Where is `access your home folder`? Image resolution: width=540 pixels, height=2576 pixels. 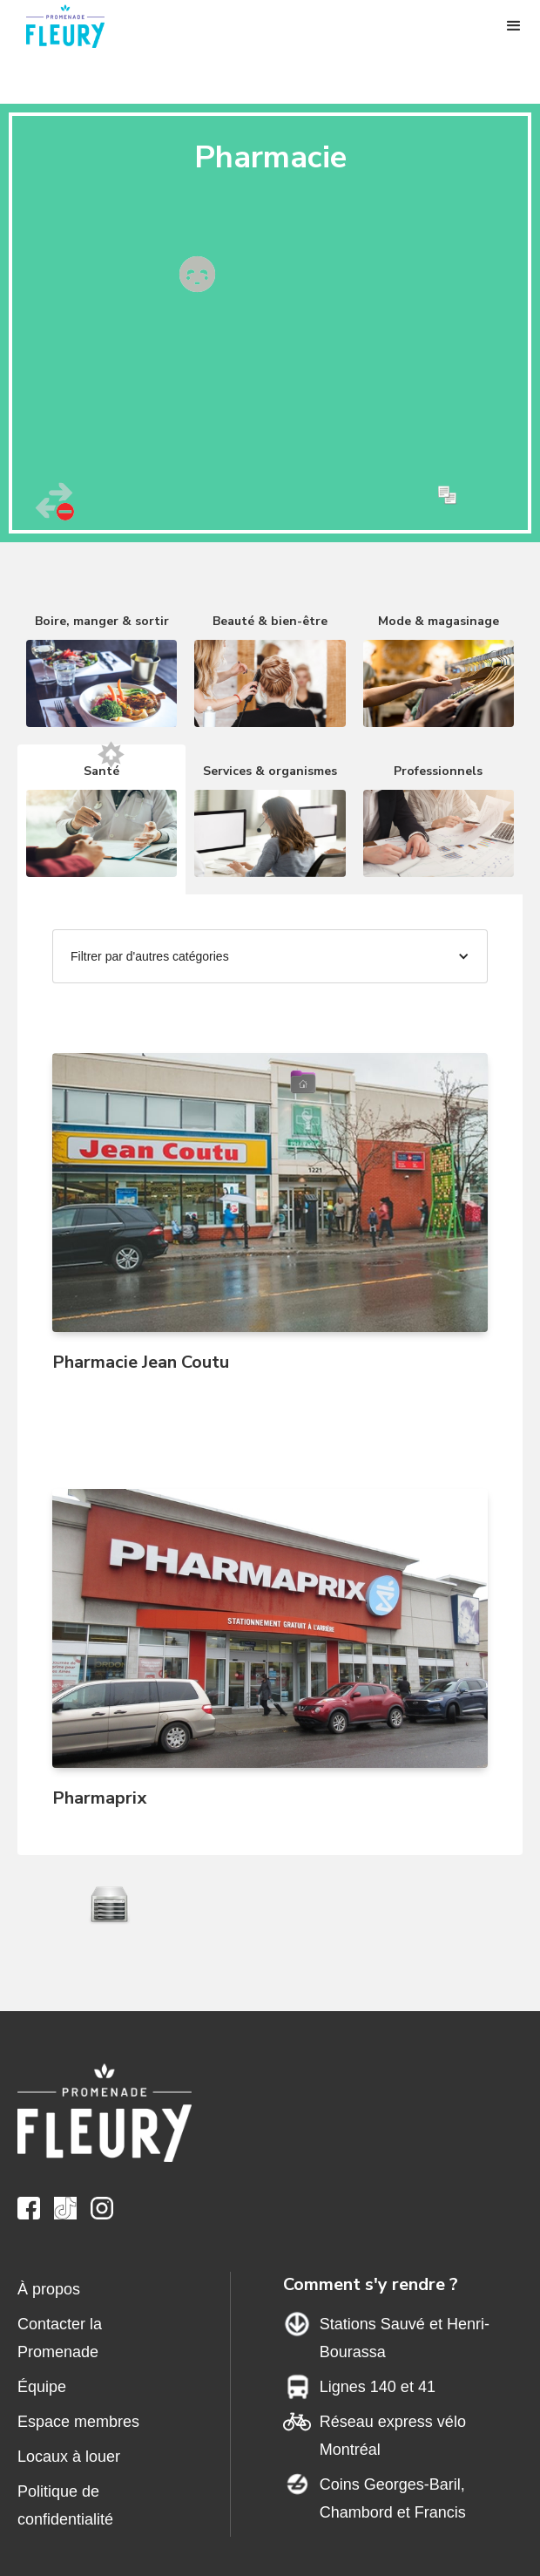 access your home folder is located at coordinates (303, 1082).